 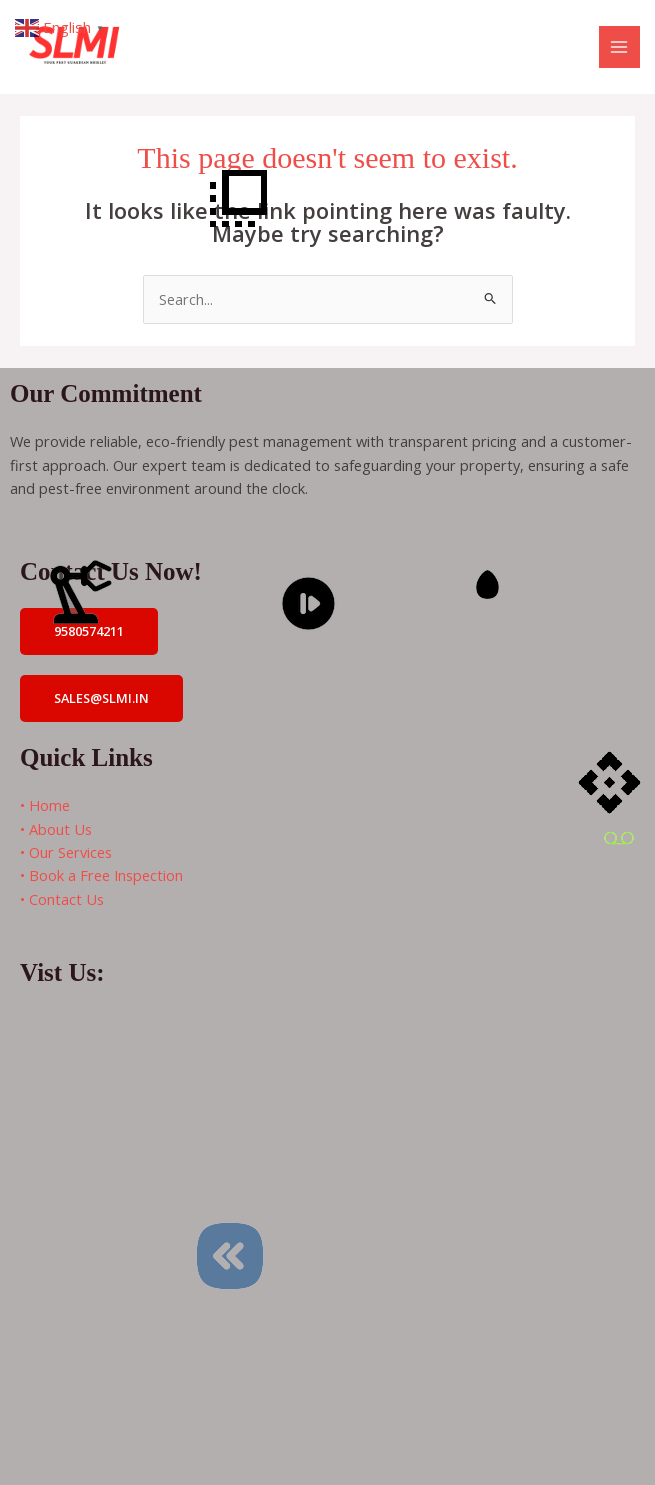 I want to click on access manufacturing or industrial settings, so click(x=81, y=593).